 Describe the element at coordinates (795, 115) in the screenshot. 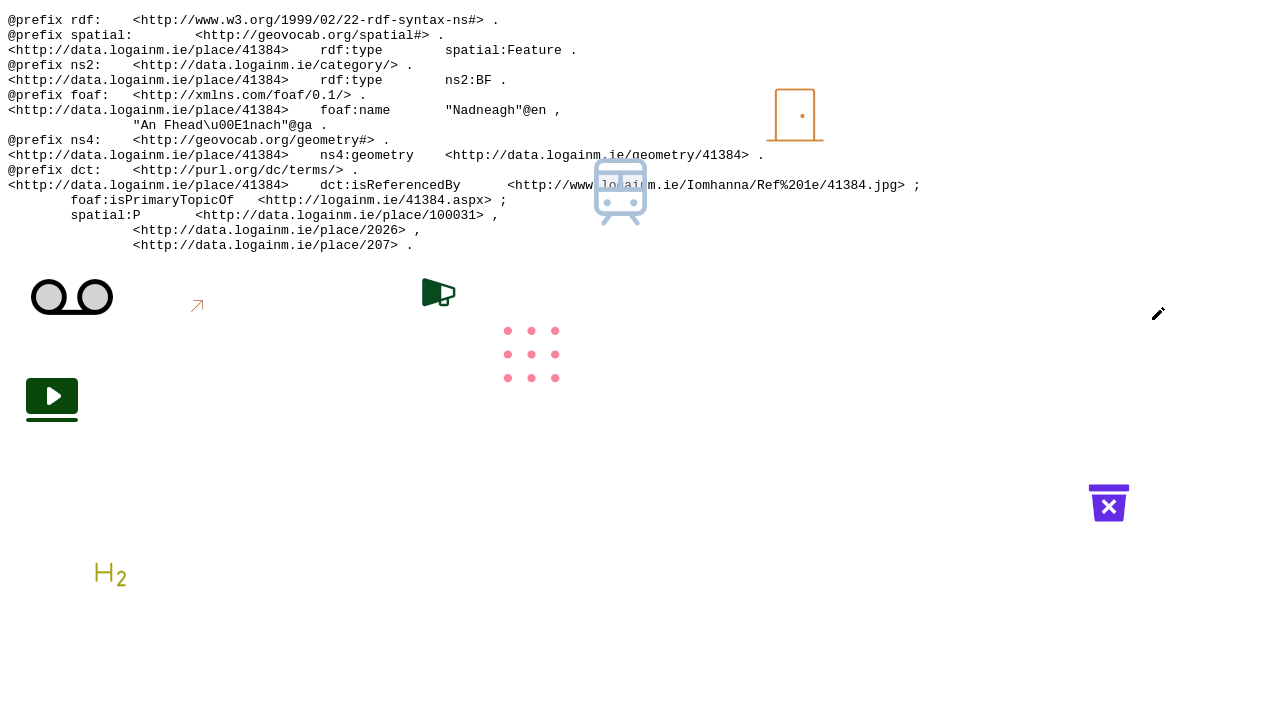

I see `log out or exit the application` at that location.